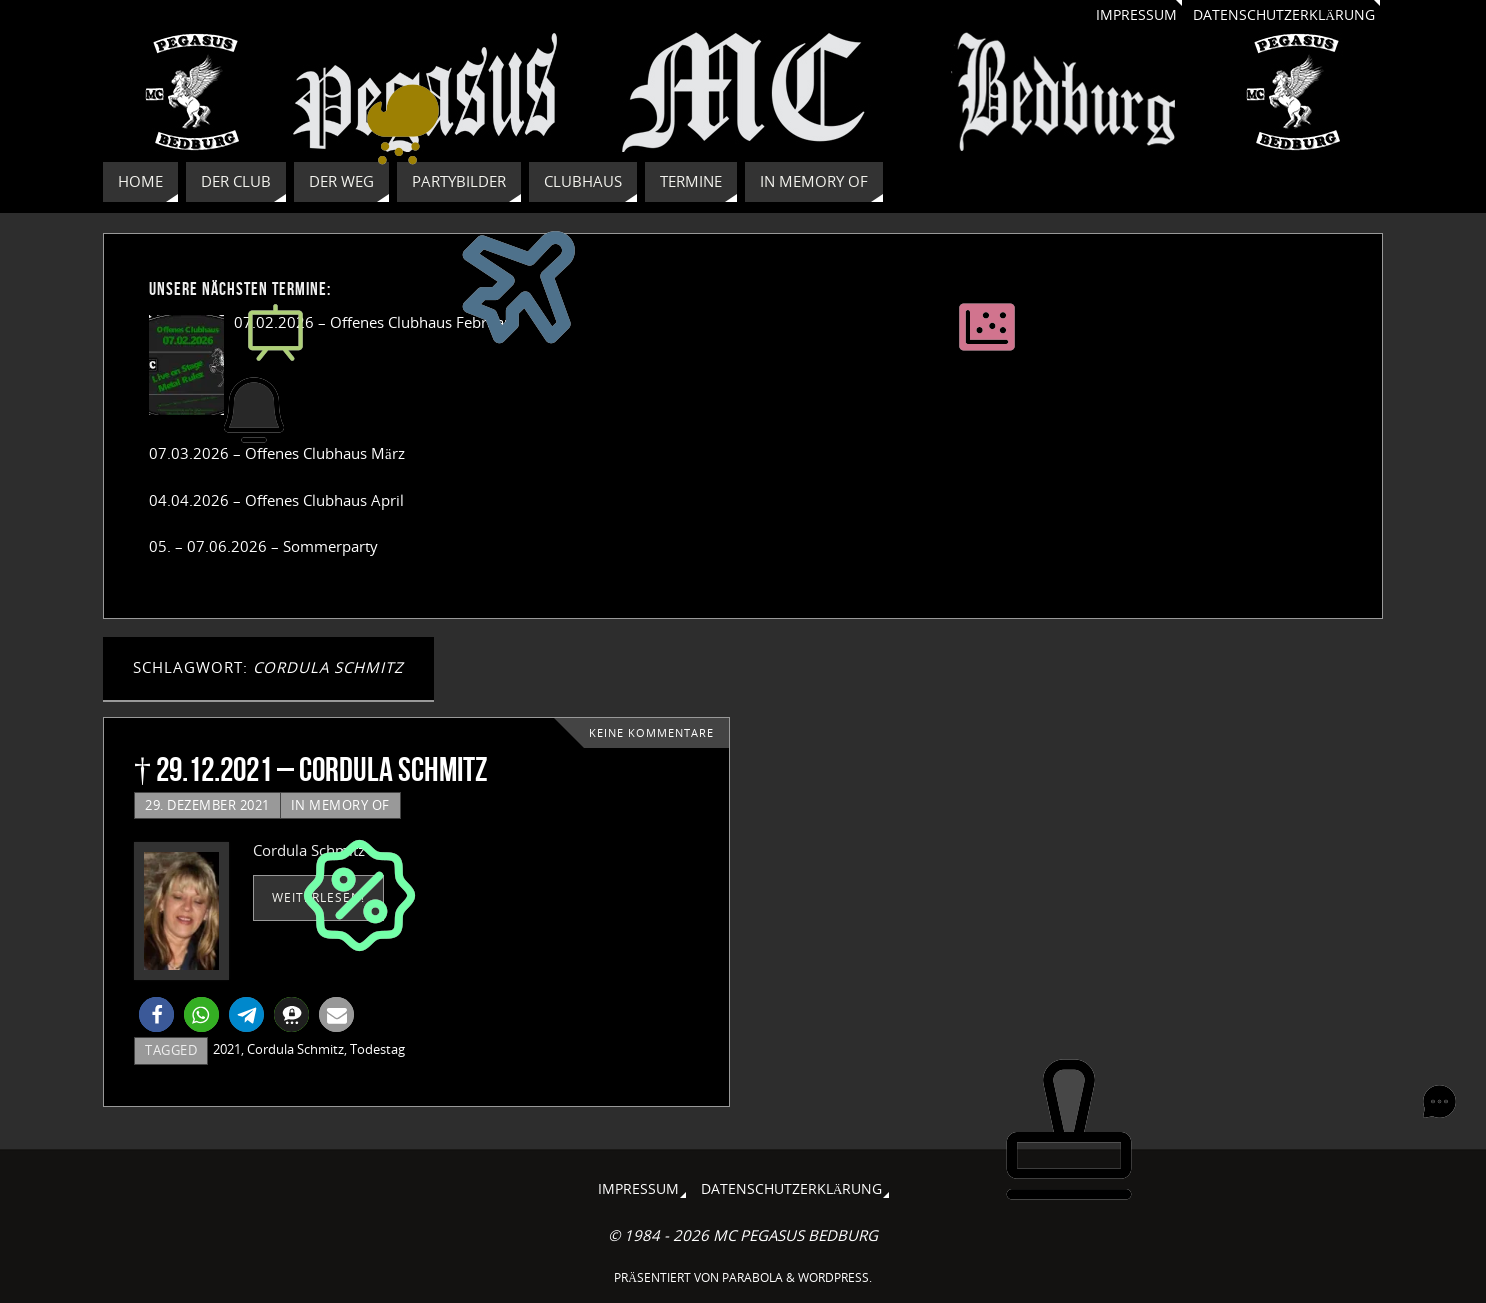  What do you see at coordinates (1069, 1132) in the screenshot?
I see `apply a stamp or seal to a document` at bounding box center [1069, 1132].